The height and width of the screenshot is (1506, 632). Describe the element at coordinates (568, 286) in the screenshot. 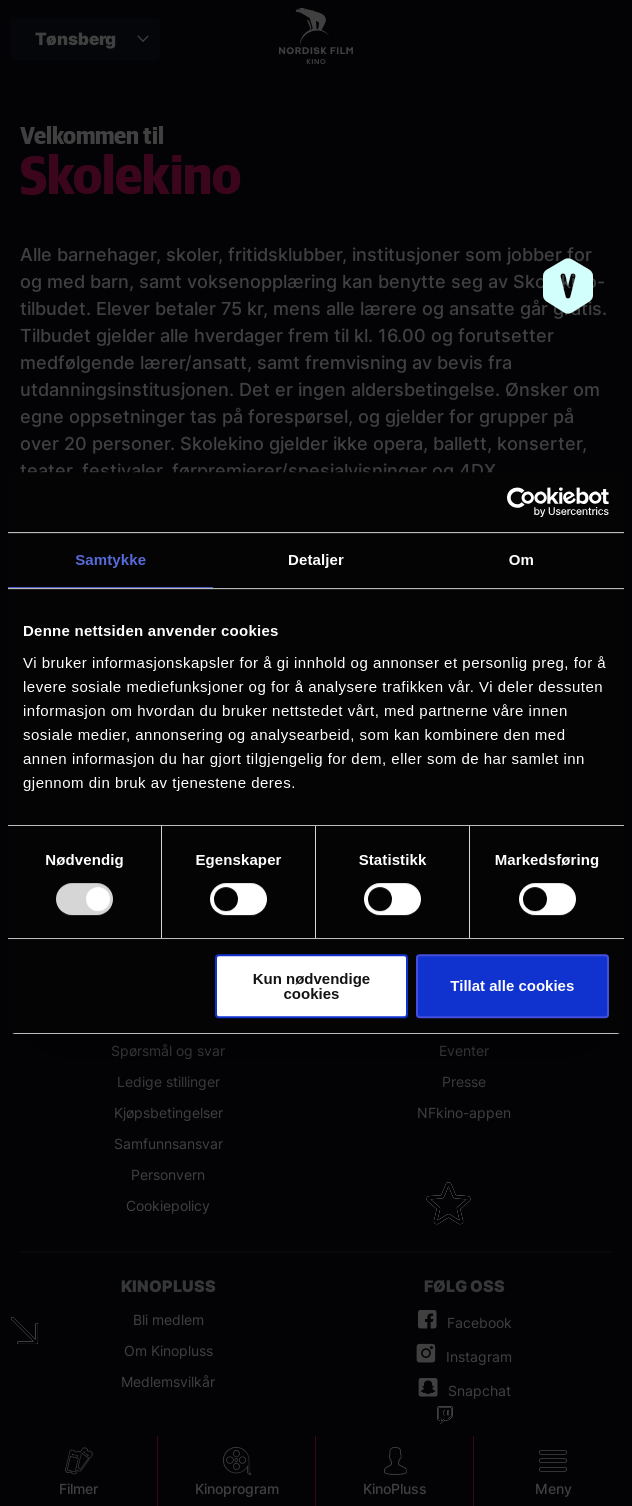

I see `indicates version or variant selection` at that location.